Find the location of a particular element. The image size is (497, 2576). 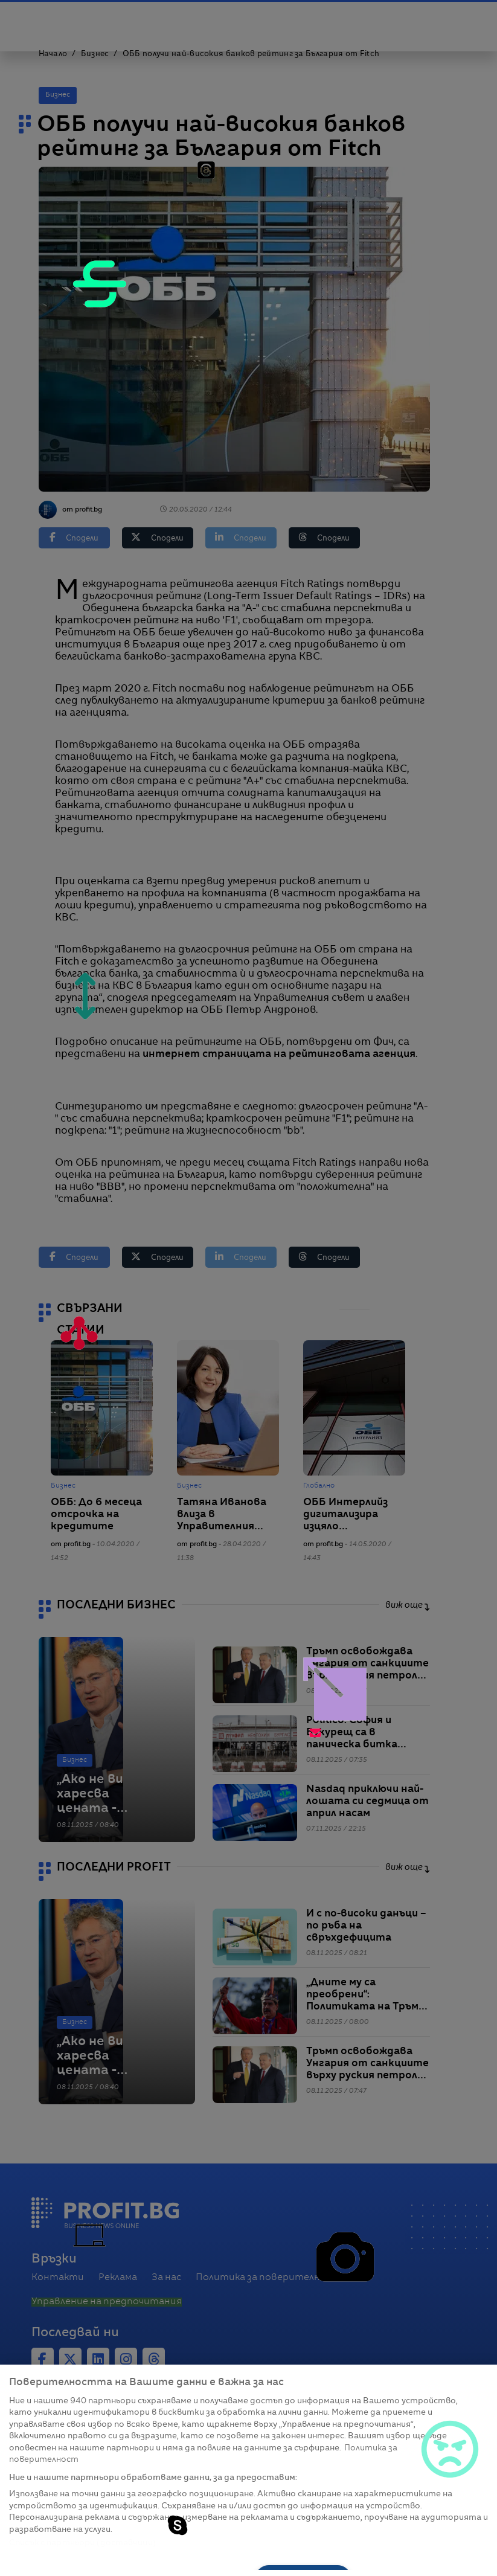

apply strikethrough formatting to selected text is located at coordinates (100, 284).